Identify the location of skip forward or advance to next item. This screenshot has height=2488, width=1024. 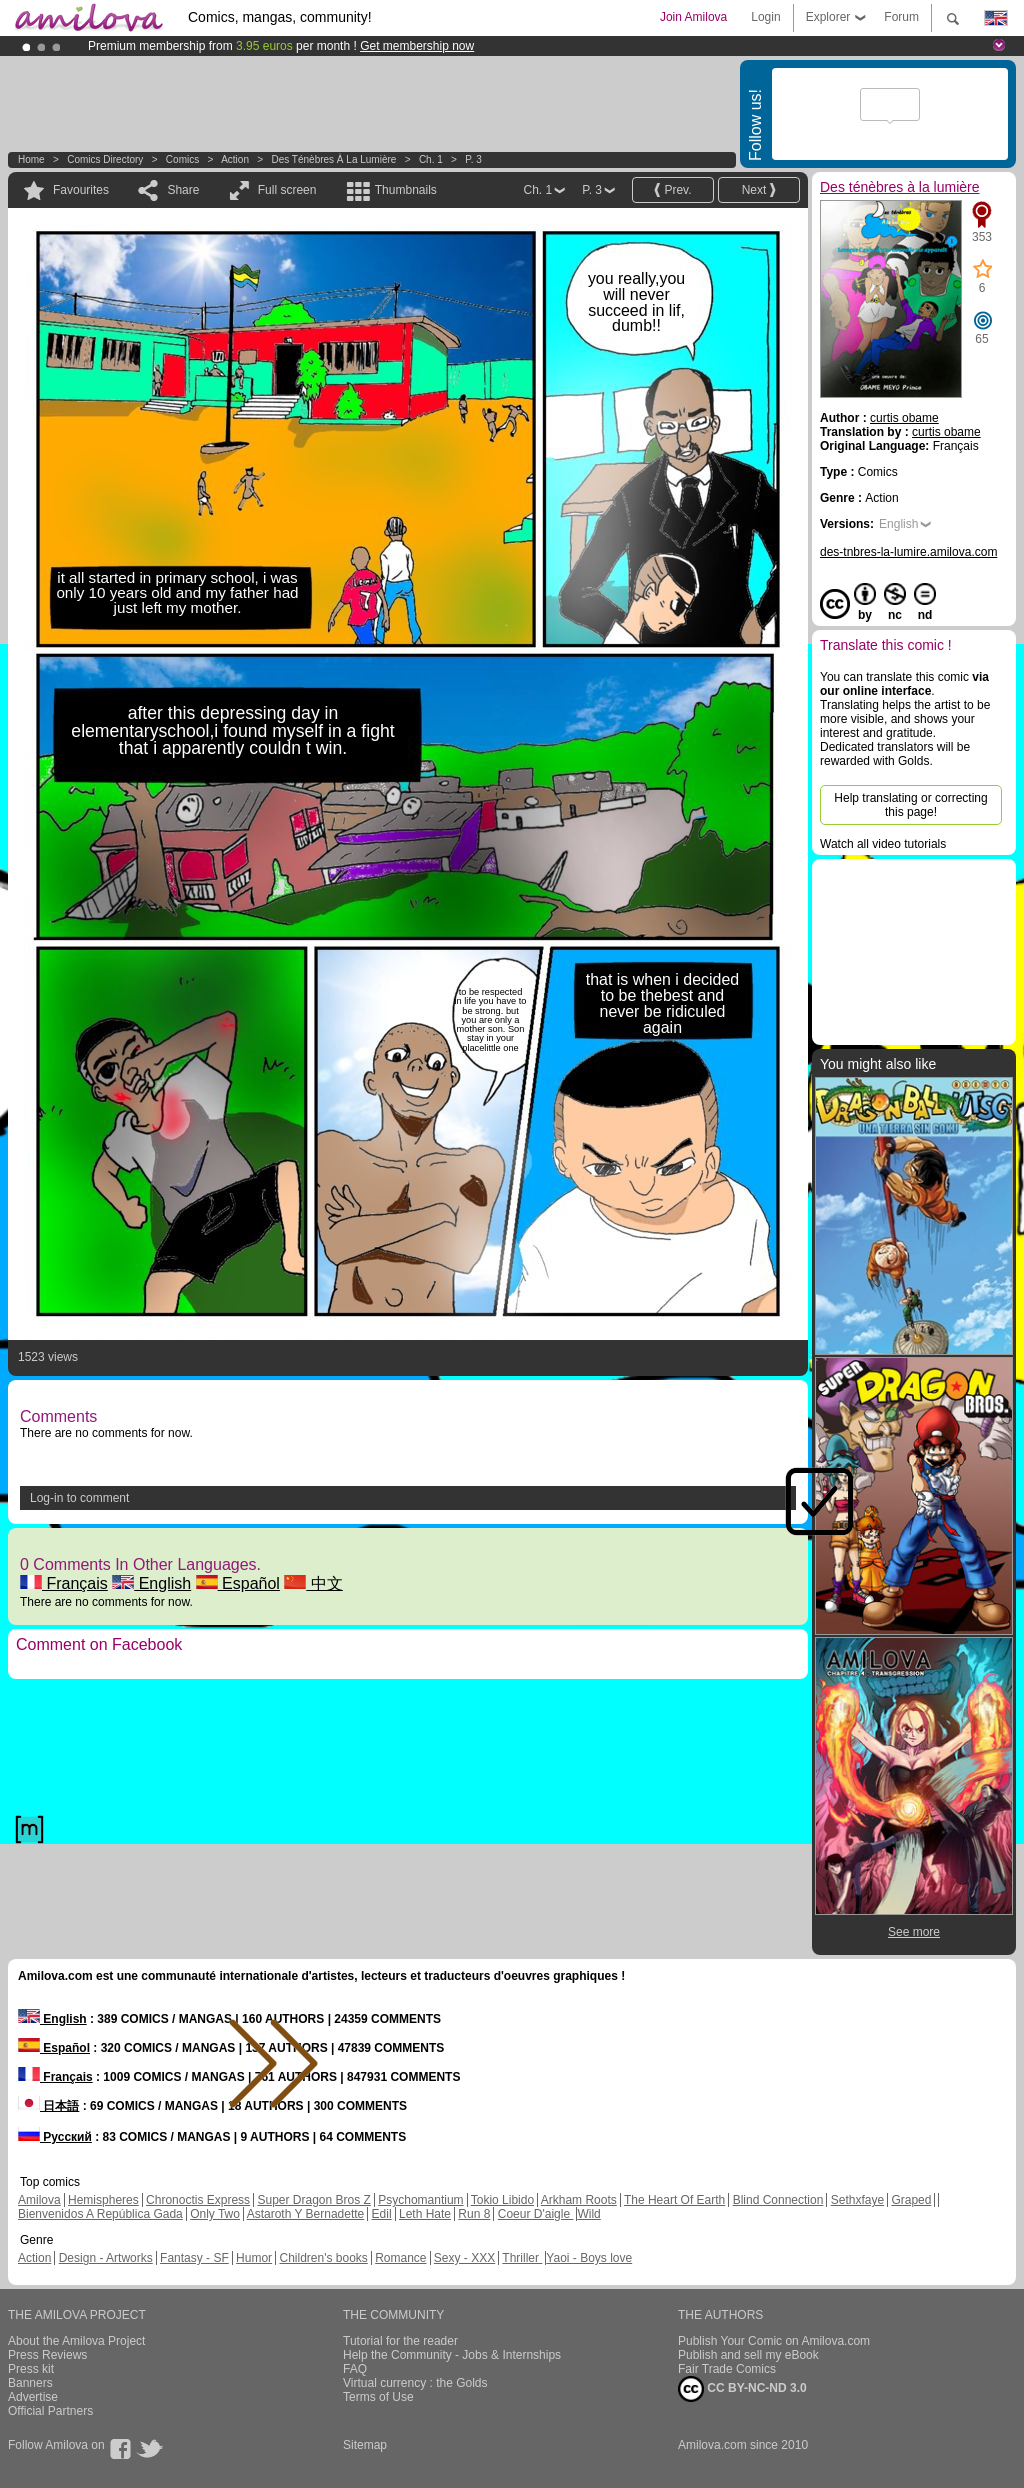
(269, 2063).